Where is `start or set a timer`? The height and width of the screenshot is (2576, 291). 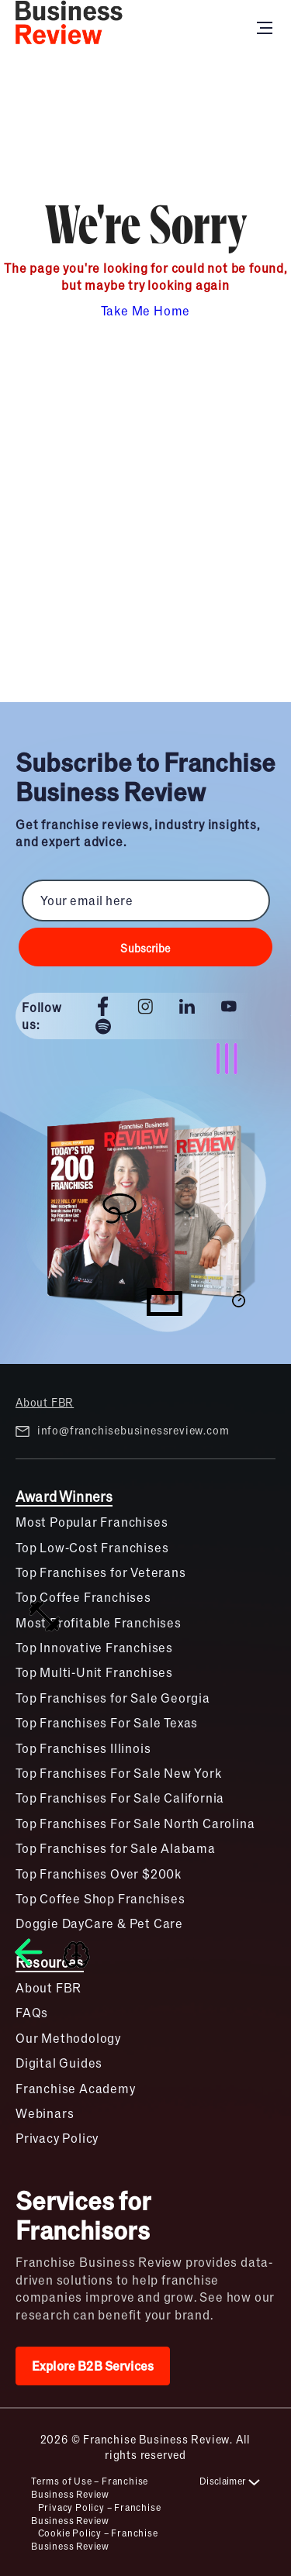
start or set a timer is located at coordinates (238, 1299).